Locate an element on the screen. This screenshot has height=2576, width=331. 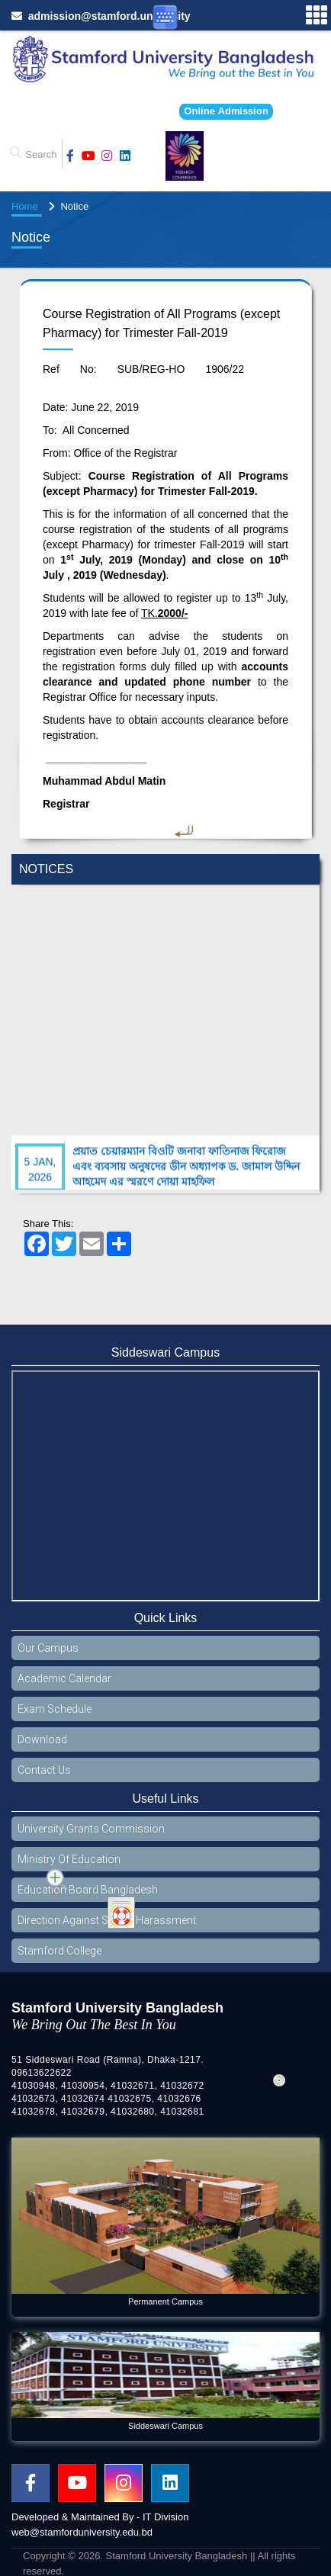
reply to all recipients in an email thread is located at coordinates (183, 830).